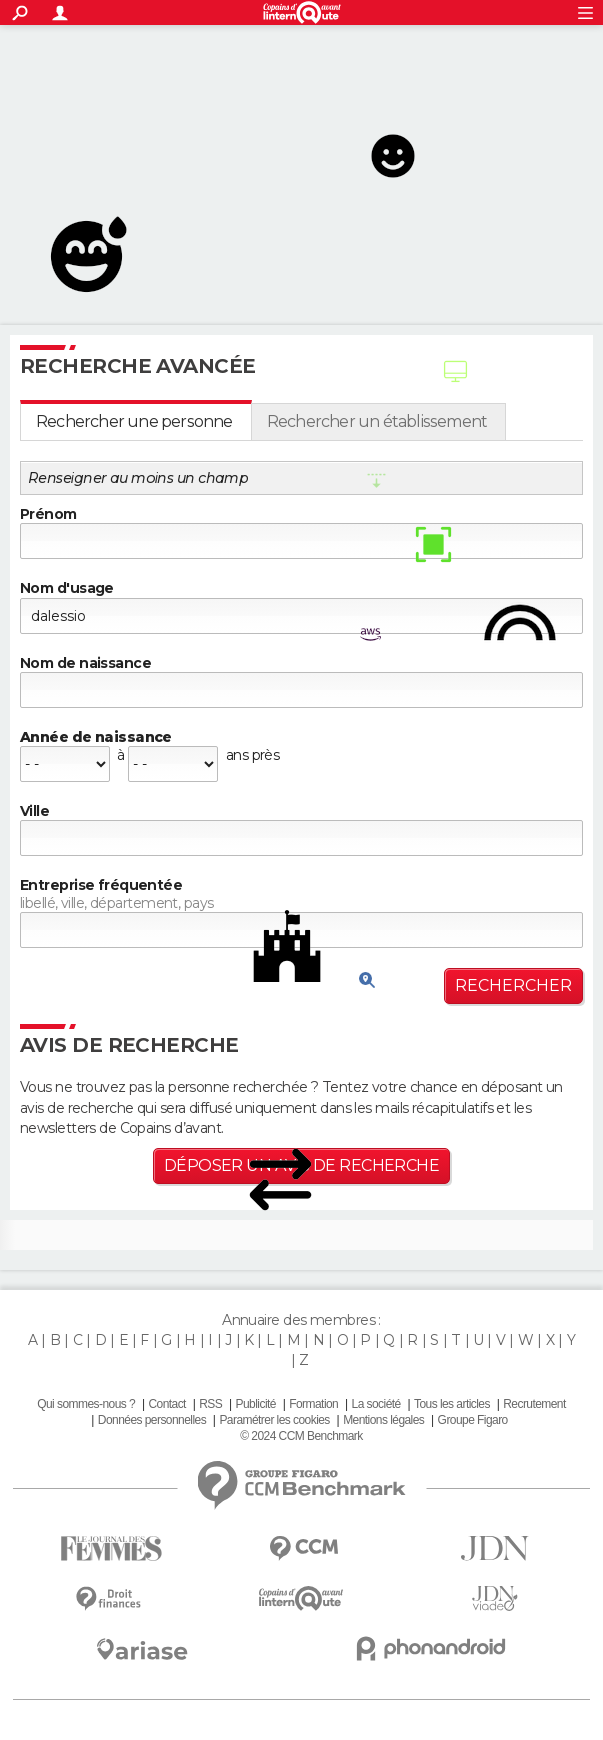  Describe the element at coordinates (370, 634) in the screenshot. I see `amazon web services logo` at that location.